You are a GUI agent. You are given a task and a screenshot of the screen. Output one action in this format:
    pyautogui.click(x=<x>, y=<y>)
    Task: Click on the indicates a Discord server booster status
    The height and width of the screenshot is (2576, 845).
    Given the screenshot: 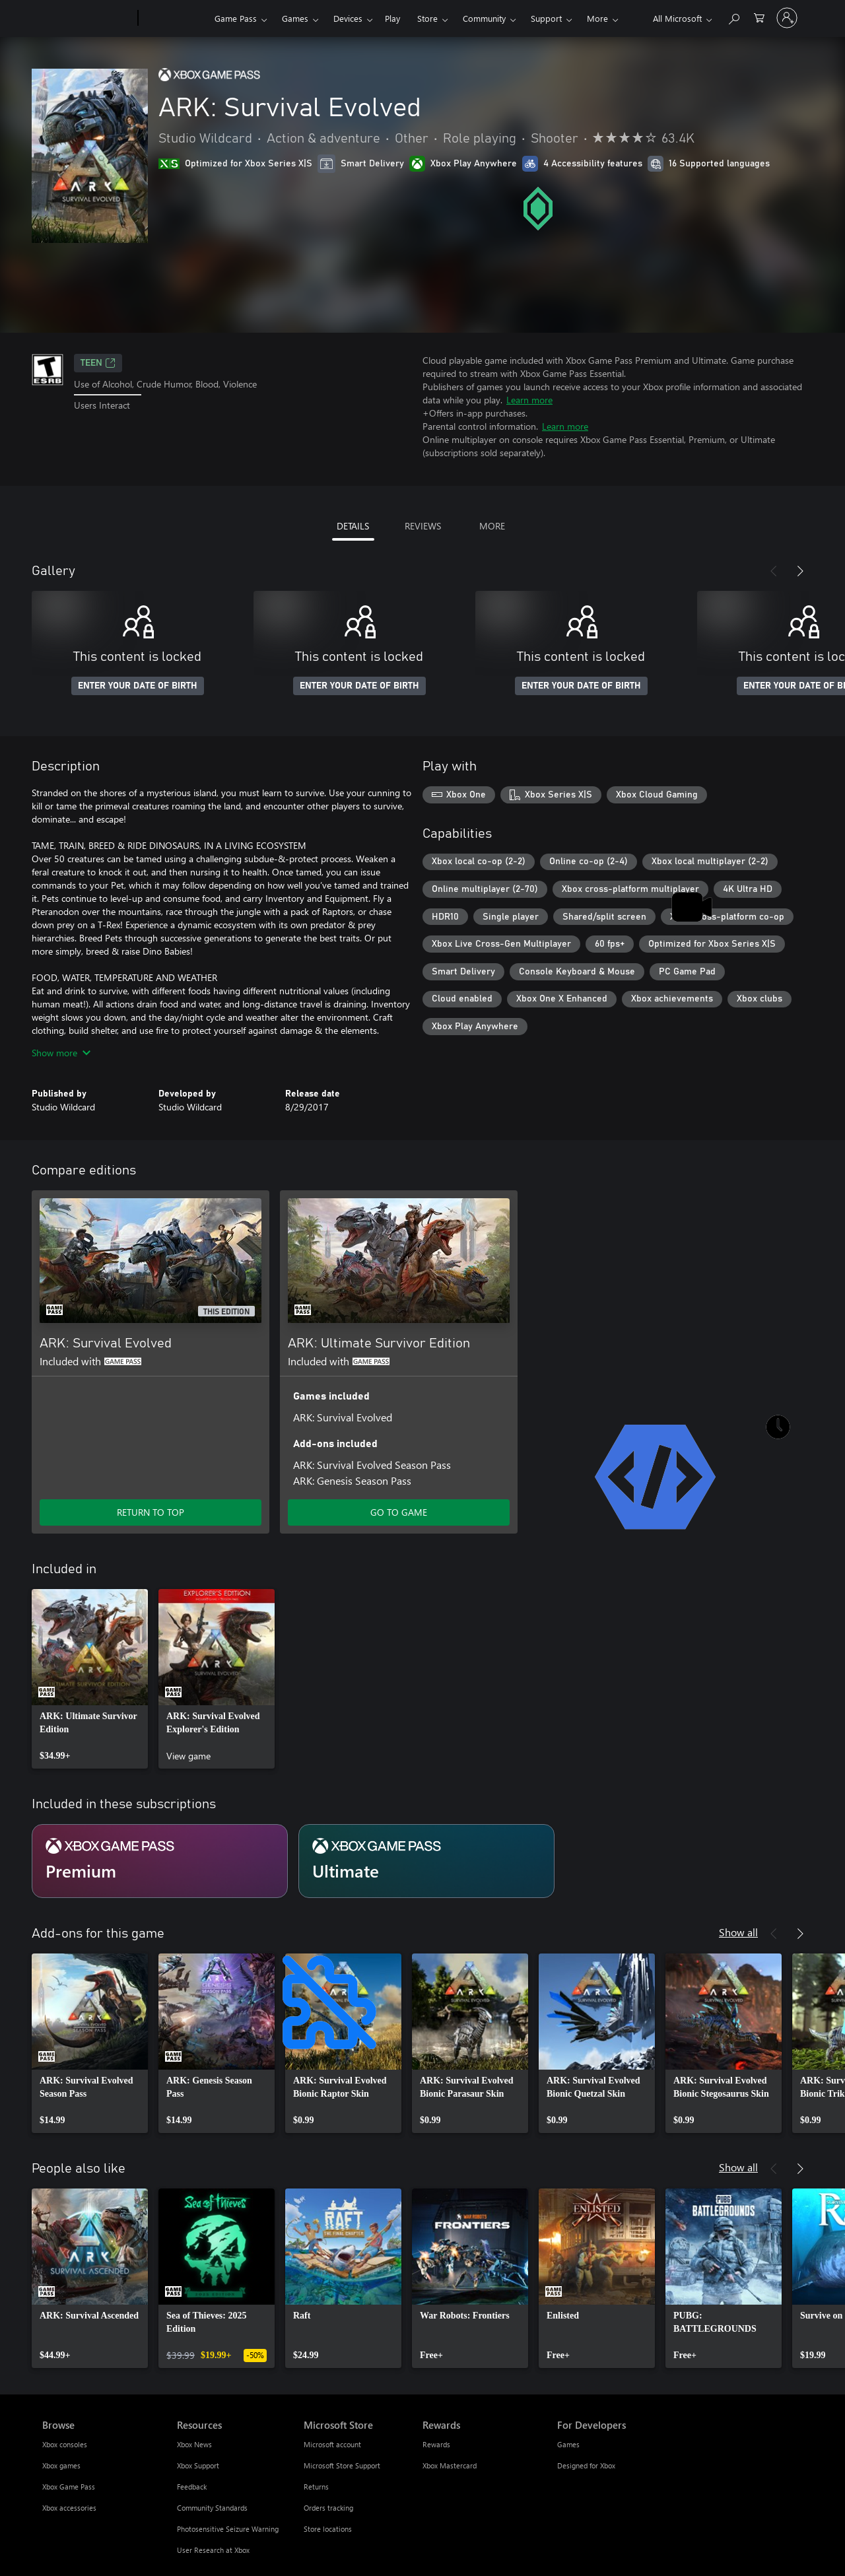 What is the action you would take?
    pyautogui.click(x=538, y=209)
    